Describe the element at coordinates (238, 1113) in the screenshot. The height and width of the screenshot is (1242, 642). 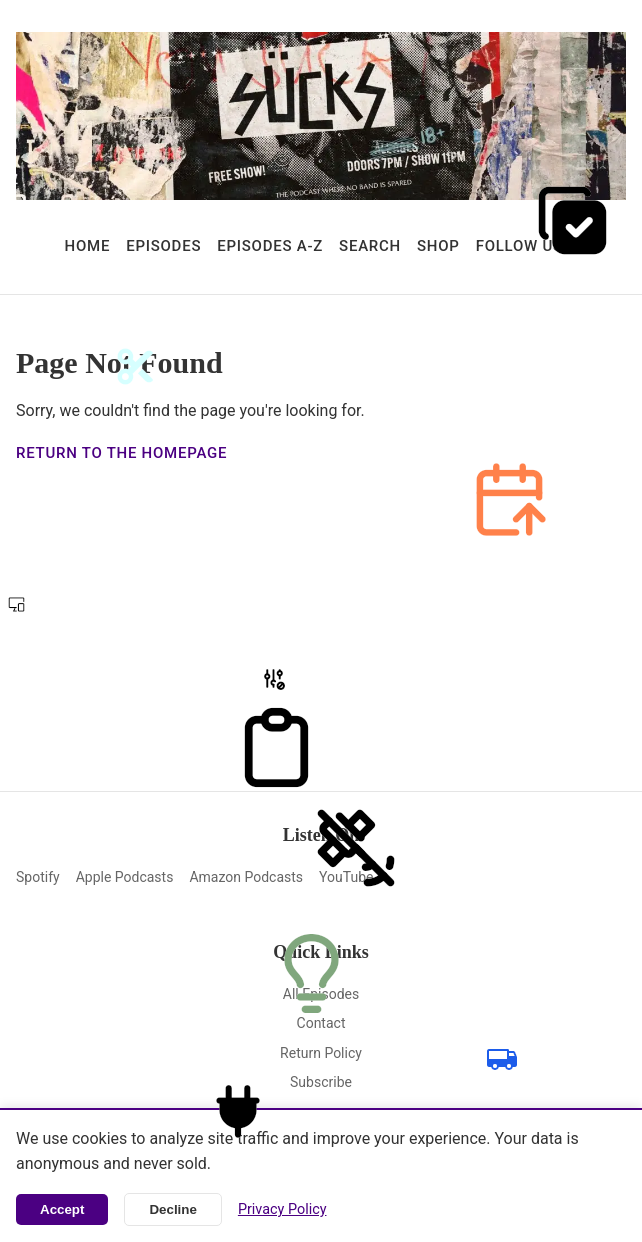
I see `connect to power source` at that location.